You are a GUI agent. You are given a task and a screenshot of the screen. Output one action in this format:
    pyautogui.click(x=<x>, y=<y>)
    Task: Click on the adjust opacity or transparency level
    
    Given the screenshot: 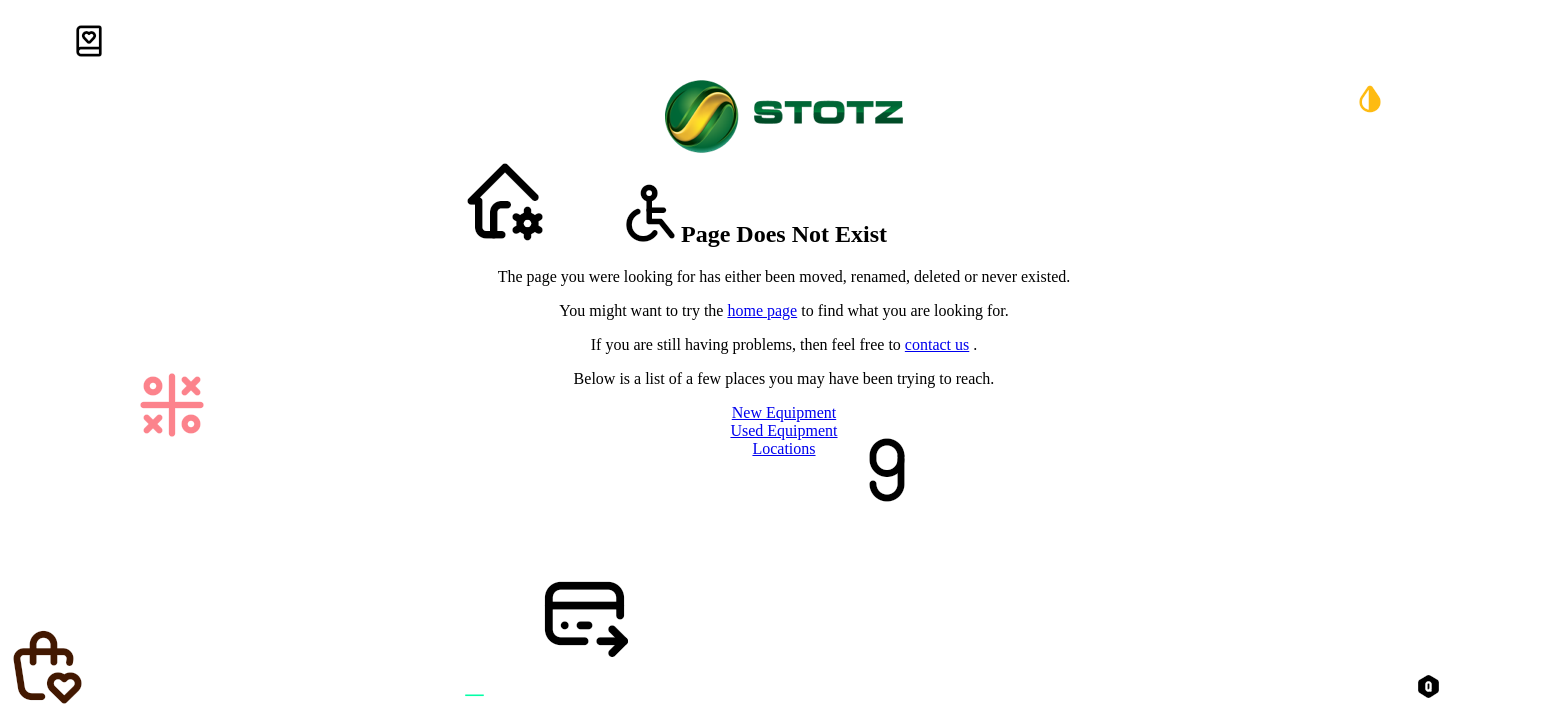 What is the action you would take?
    pyautogui.click(x=1370, y=99)
    